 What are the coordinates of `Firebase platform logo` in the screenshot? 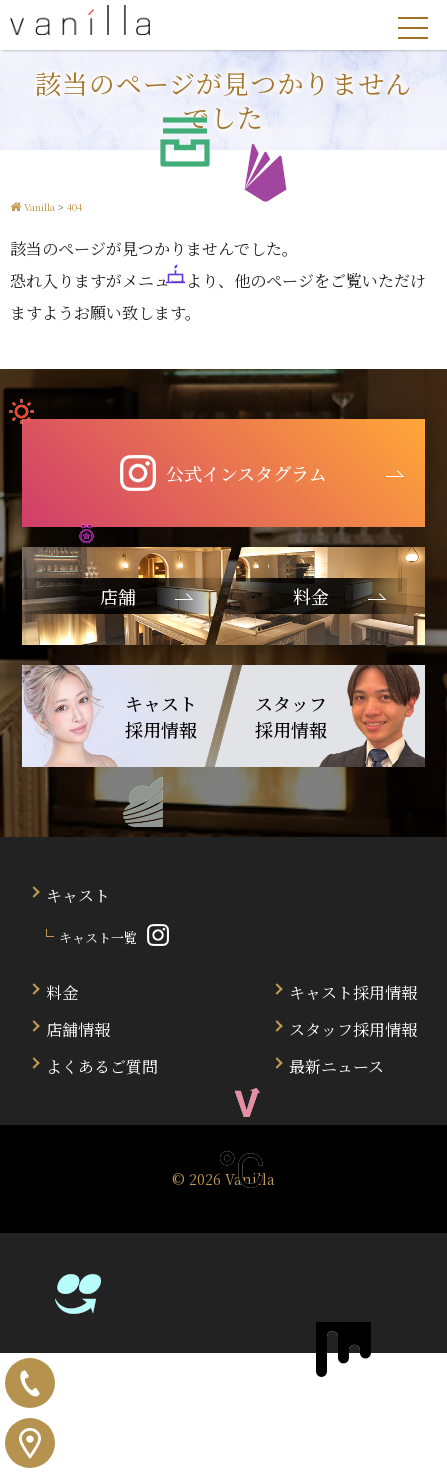 It's located at (265, 172).